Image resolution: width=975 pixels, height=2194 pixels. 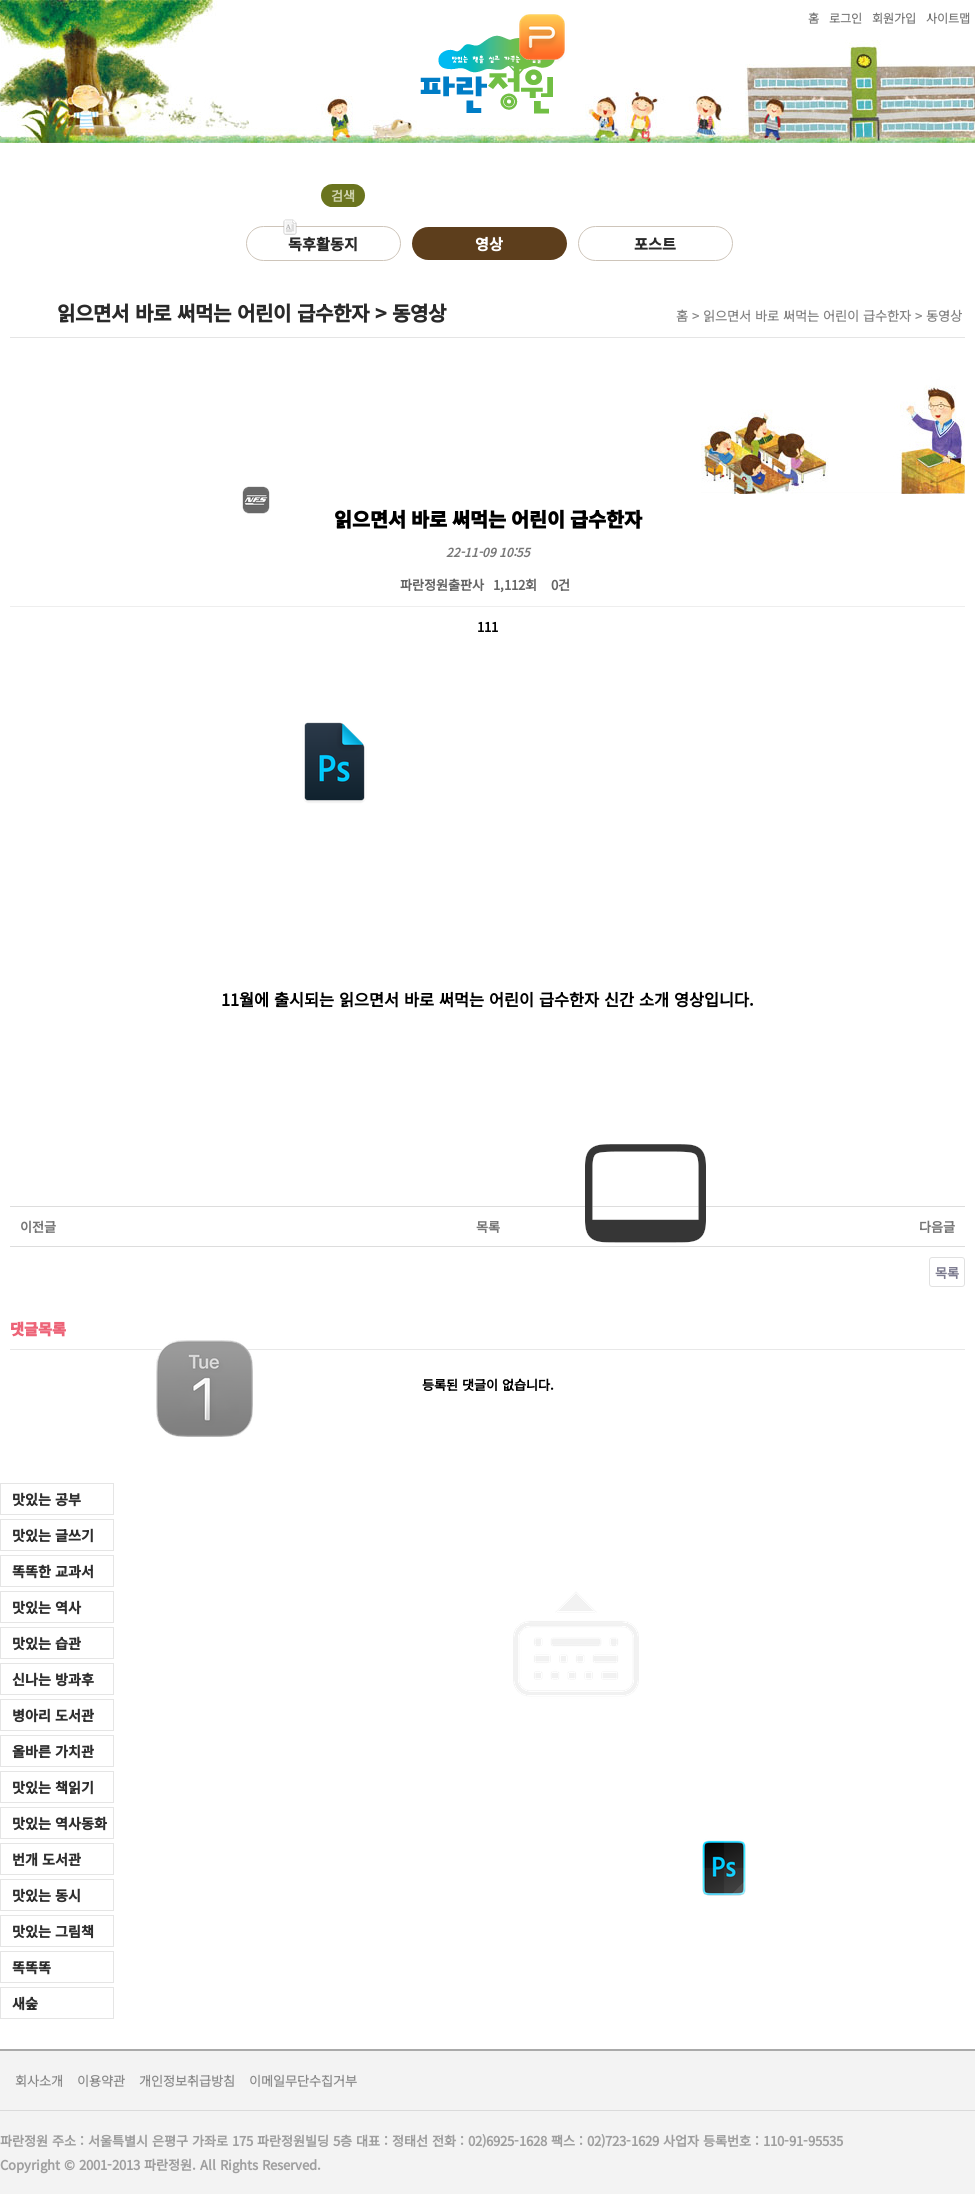 I want to click on show virtual keyboard, so click(x=576, y=1644).